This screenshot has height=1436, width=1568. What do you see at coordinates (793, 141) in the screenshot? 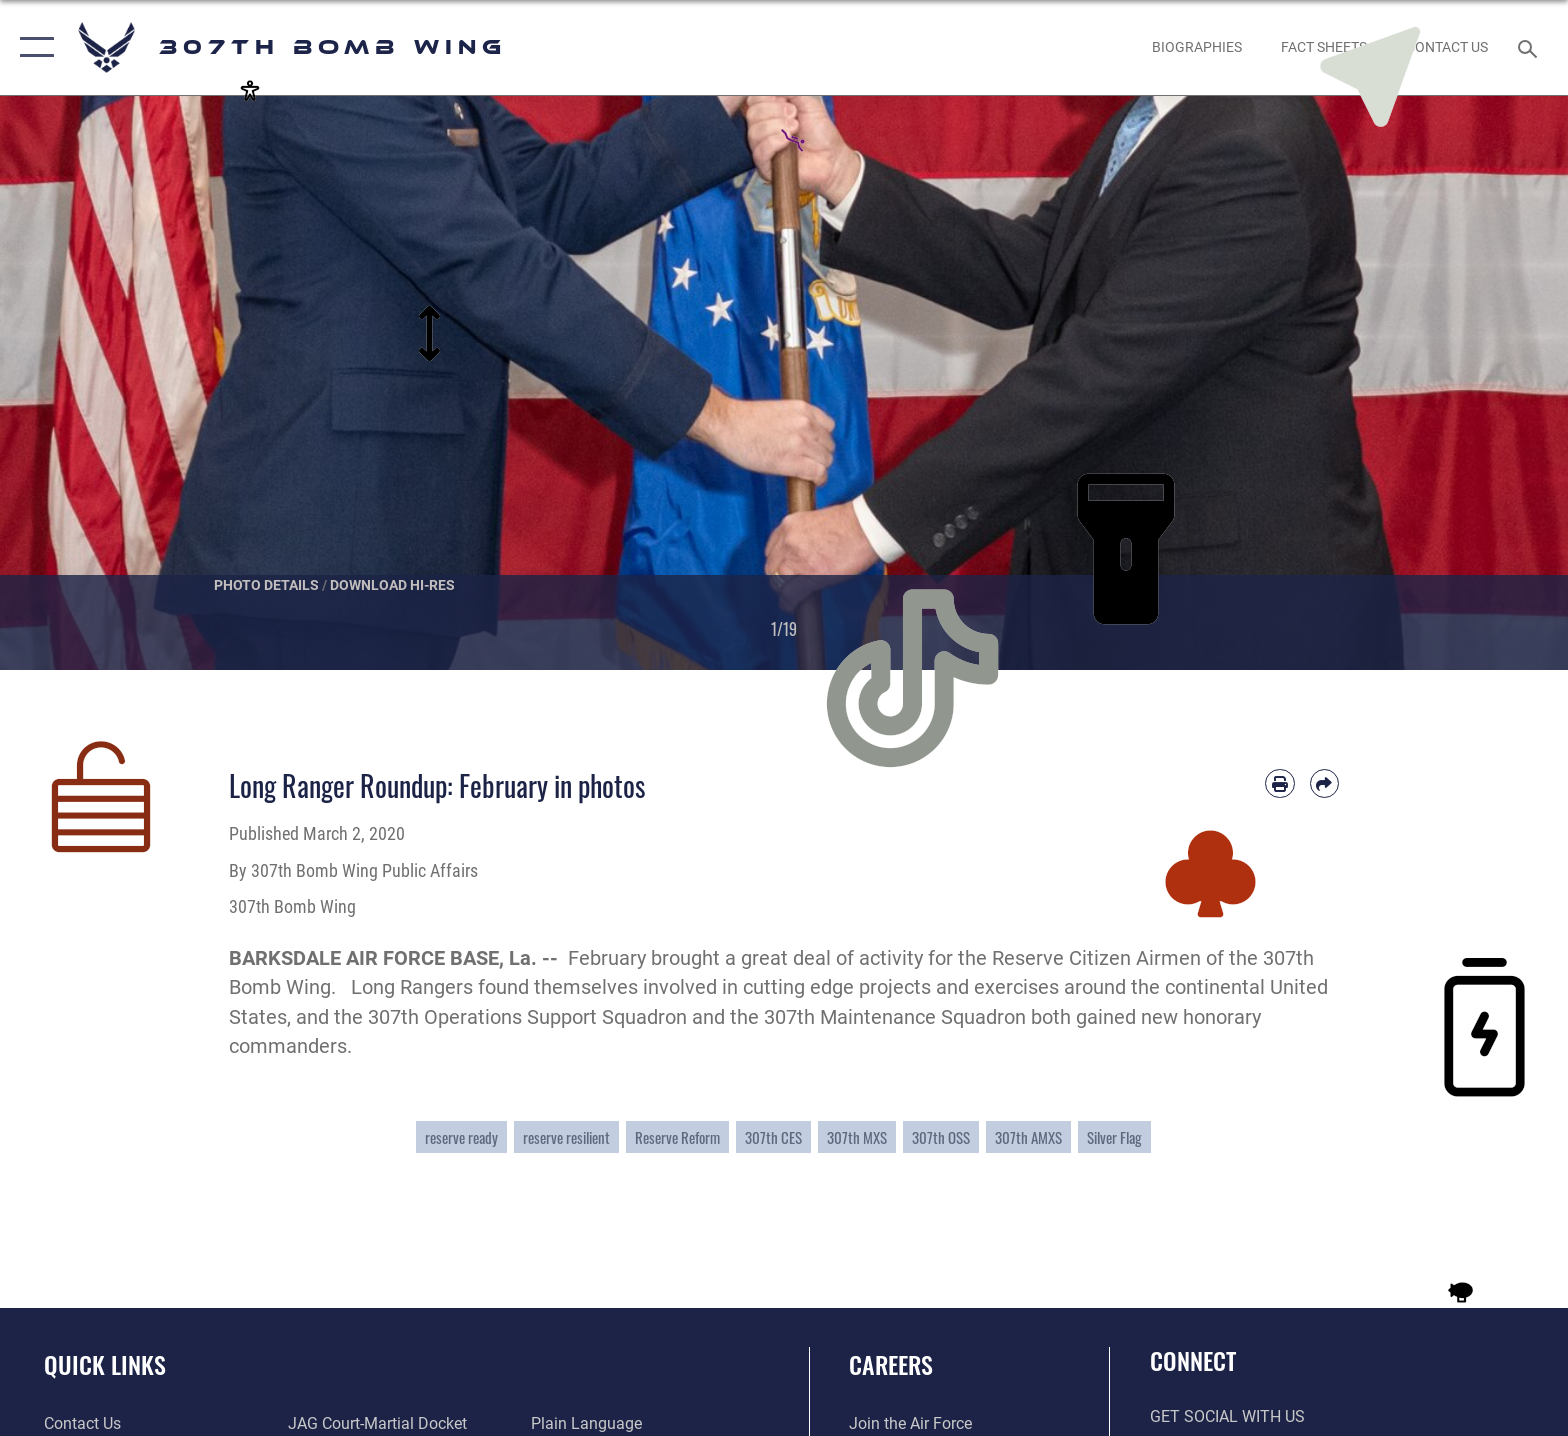
I see `browse scuba diving activities or lessons` at bounding box center [793, 141].